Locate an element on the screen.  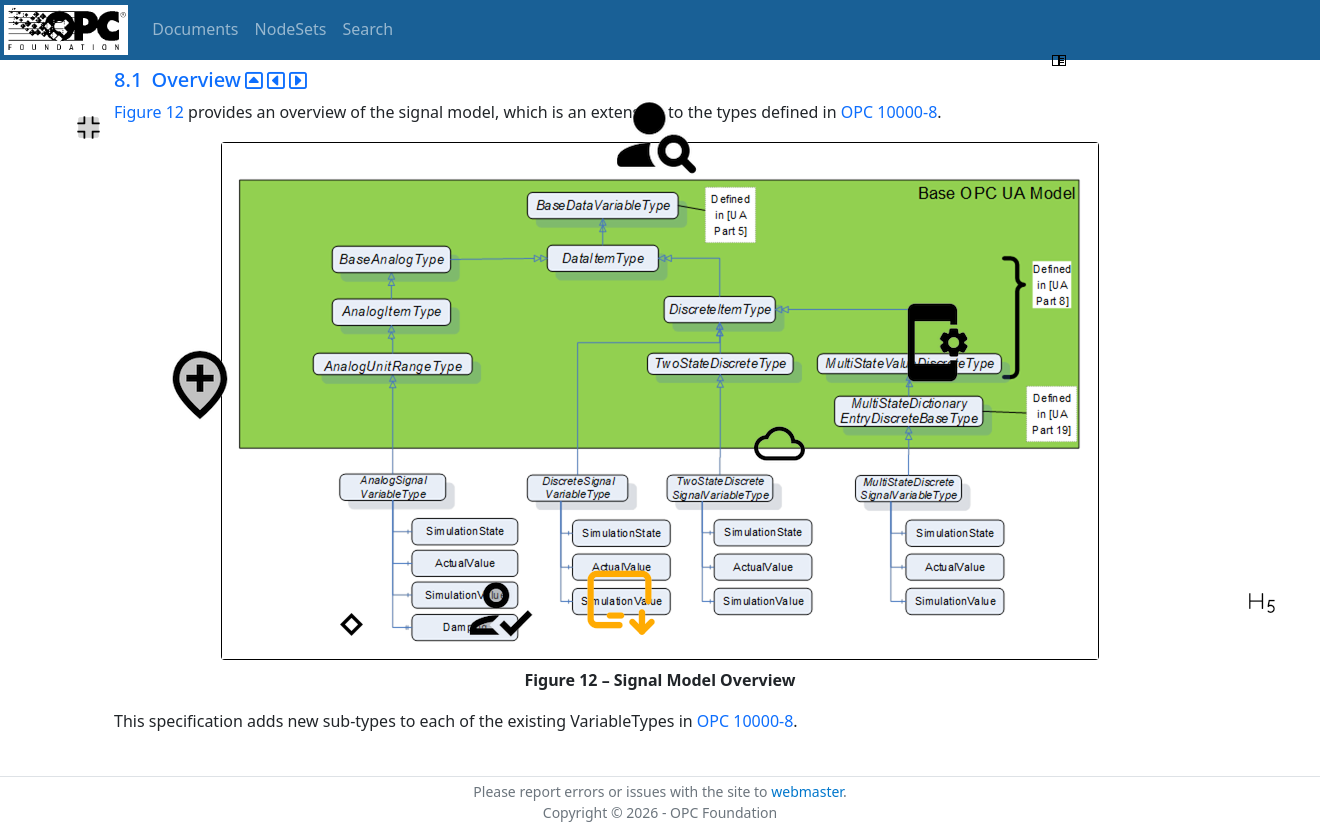
format text as heading level 5 is located at coordinates (1260, 602).